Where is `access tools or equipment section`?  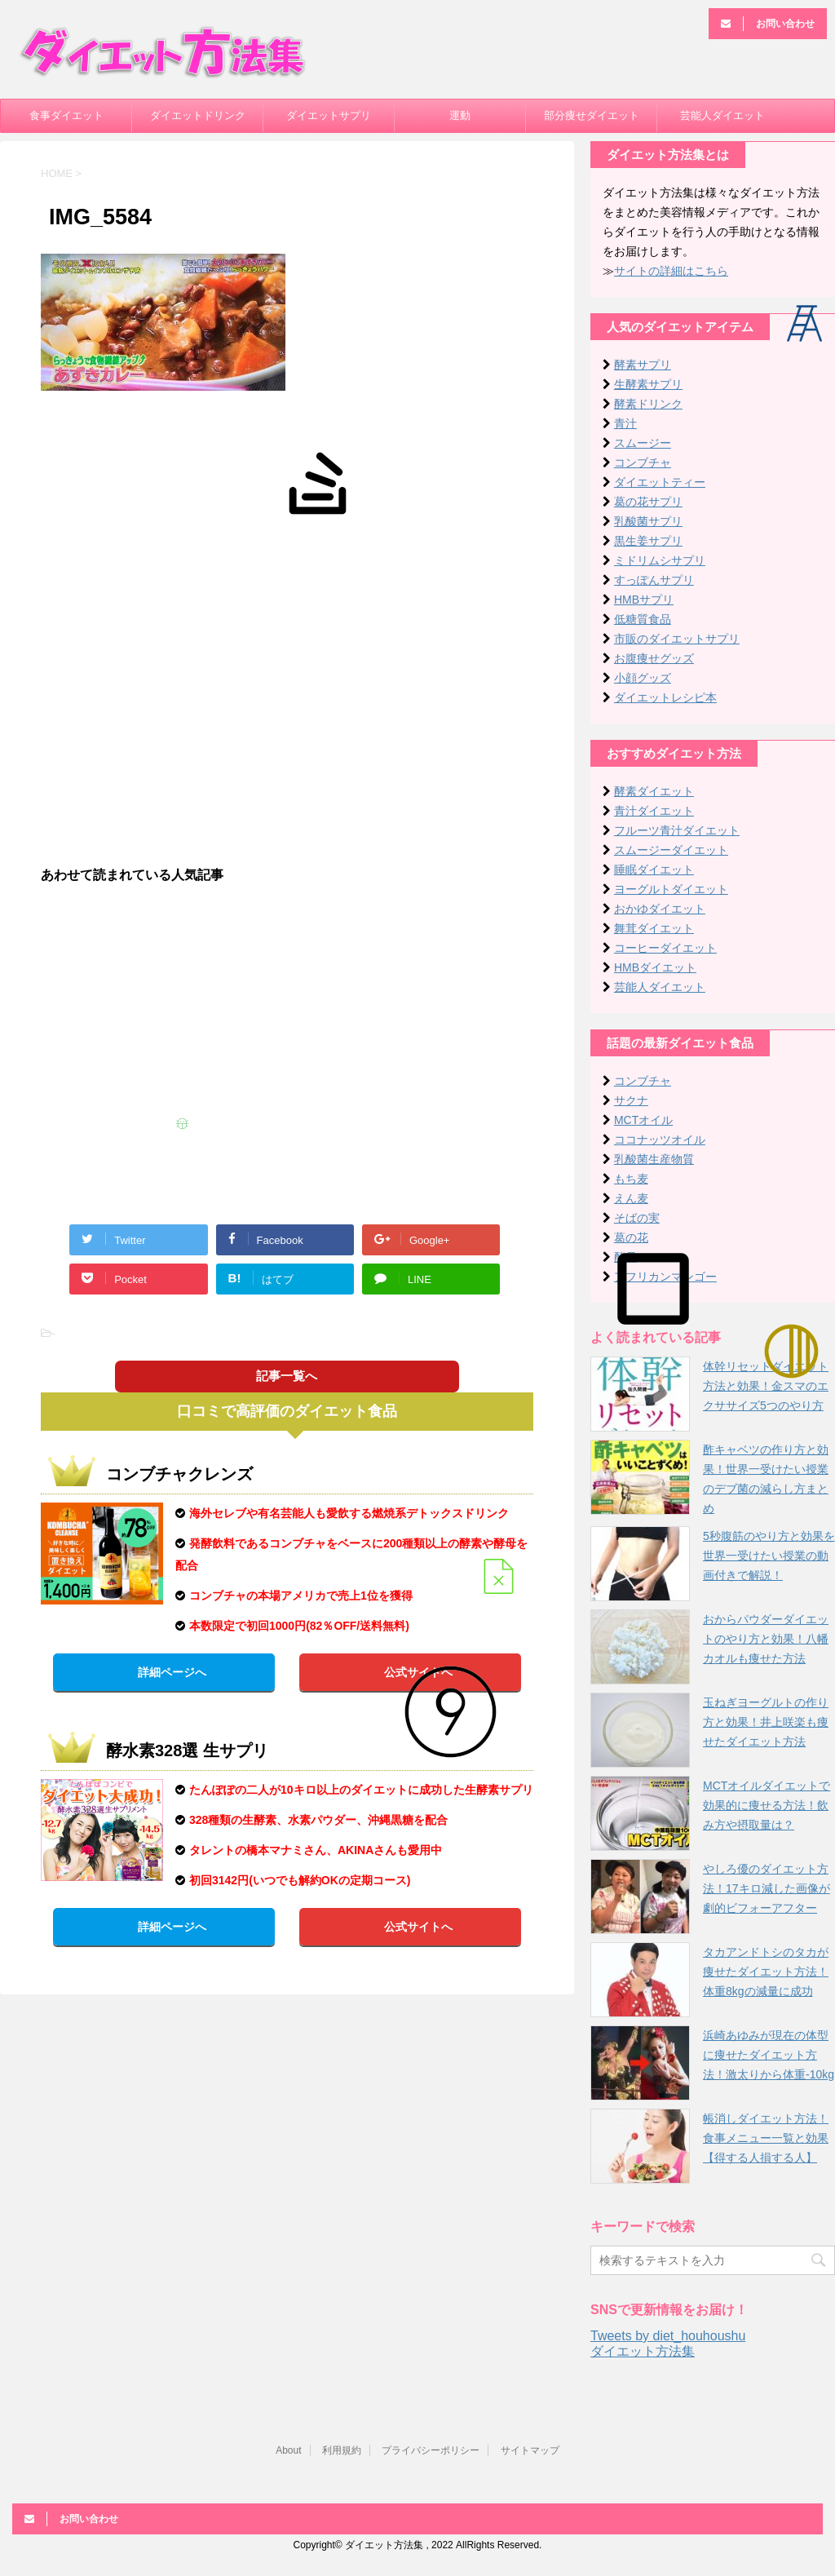
access tools or equipment section is located at coordinates (805, 323).